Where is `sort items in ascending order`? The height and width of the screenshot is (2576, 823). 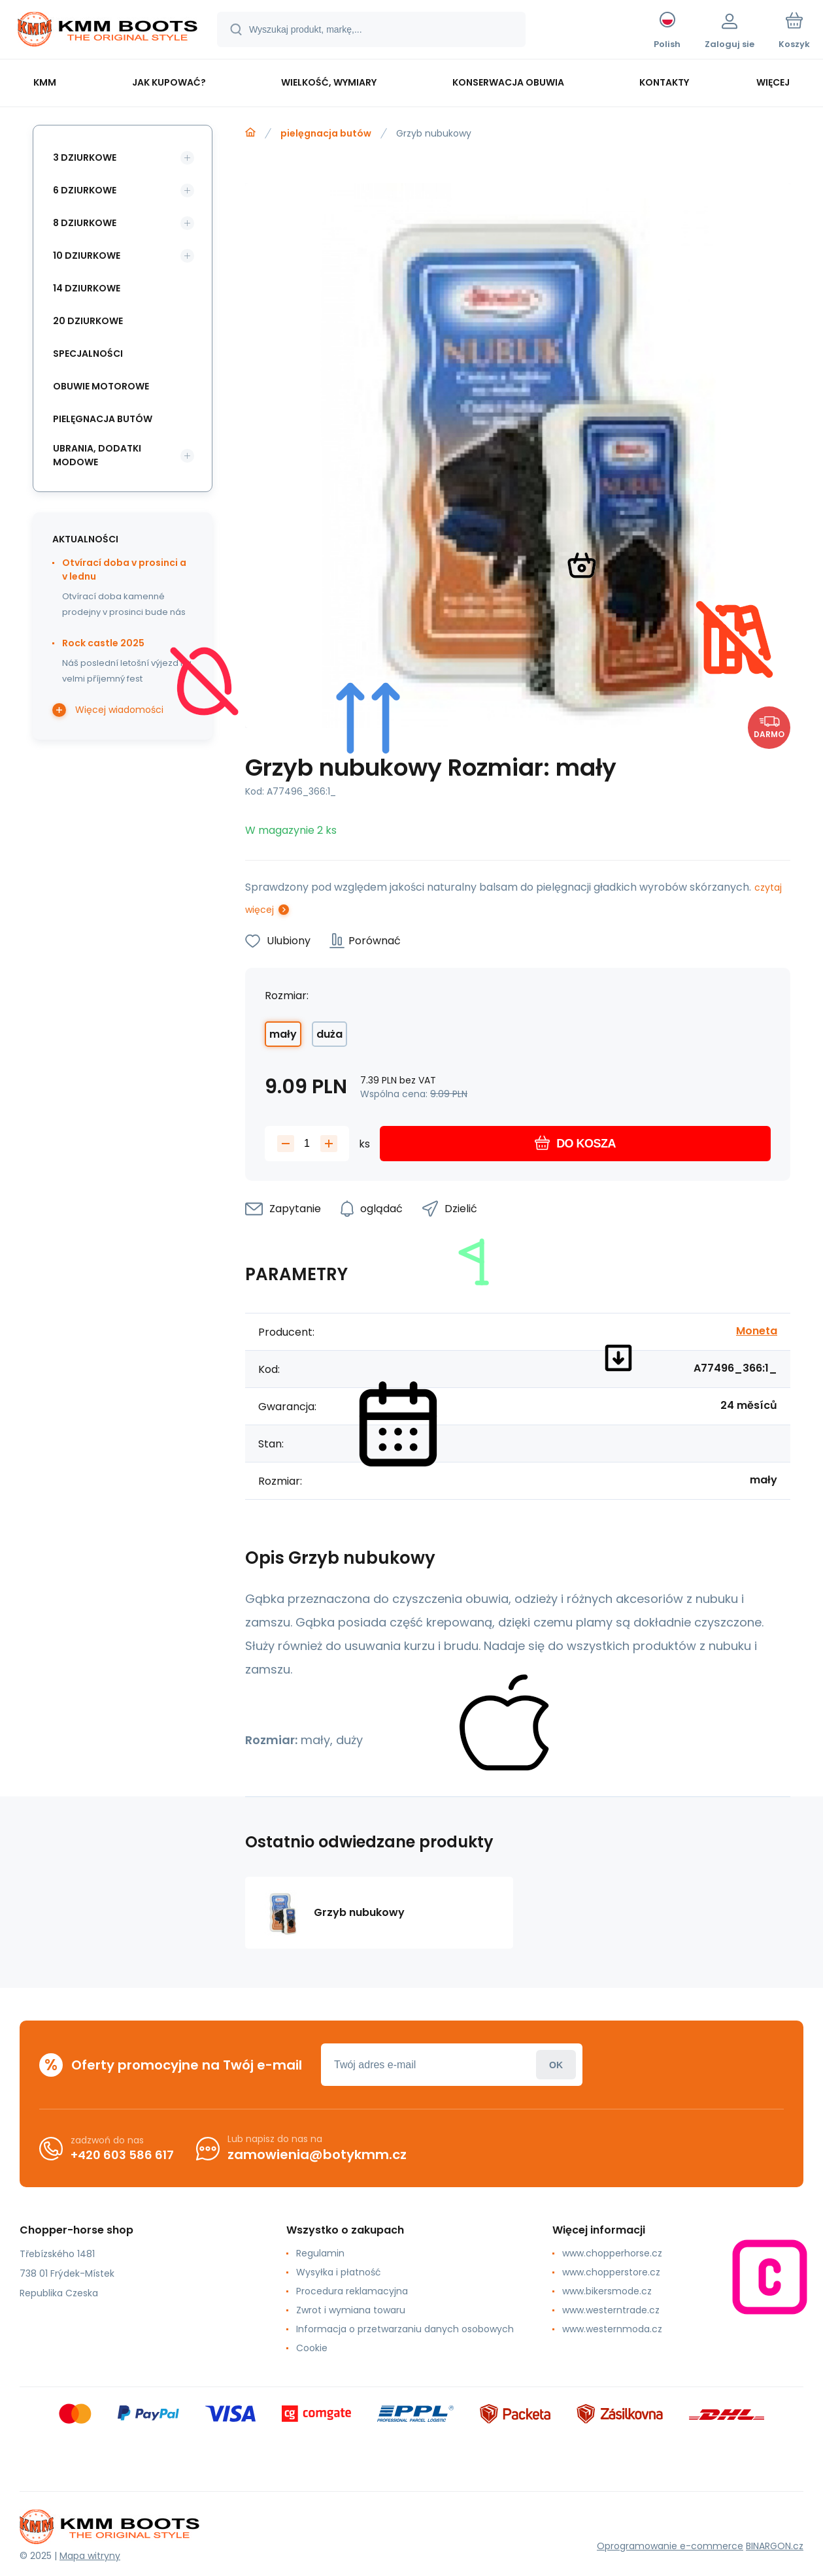 sort items in ascending order is located at coordinates (368, 718).